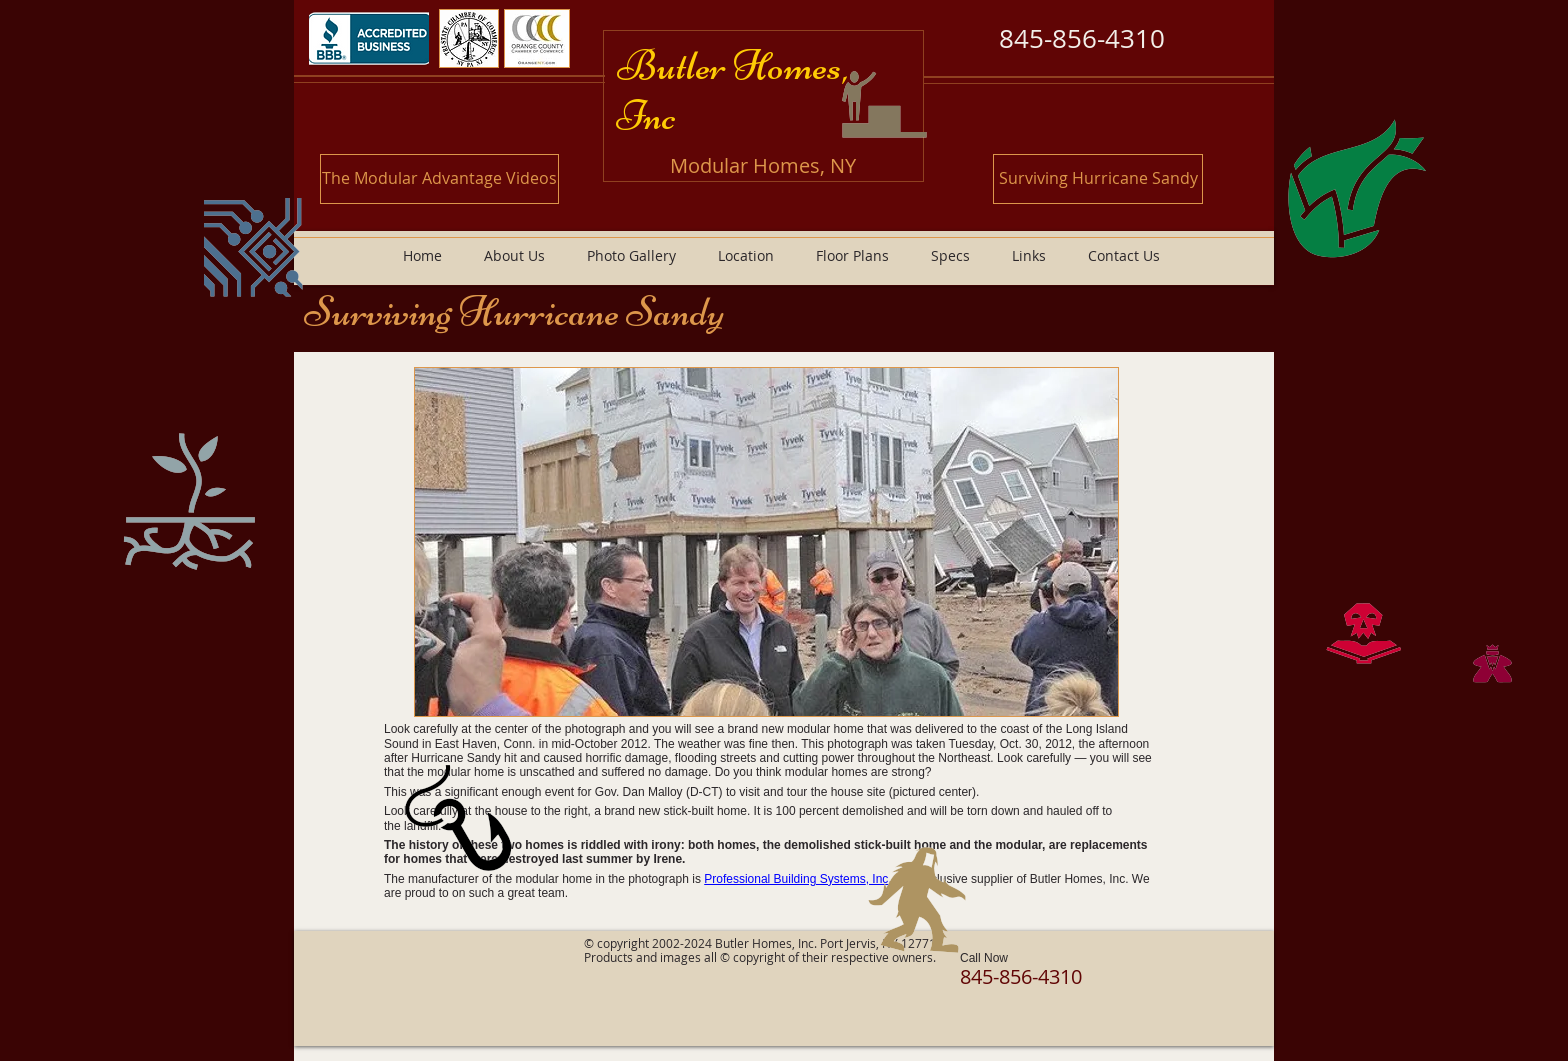 This screenshot has height=1061, width=1568. What do you see at coordinates (1492, 664) in the screenshot?
I see `select the king piece in a board game` at bounding box center [1492, 664].